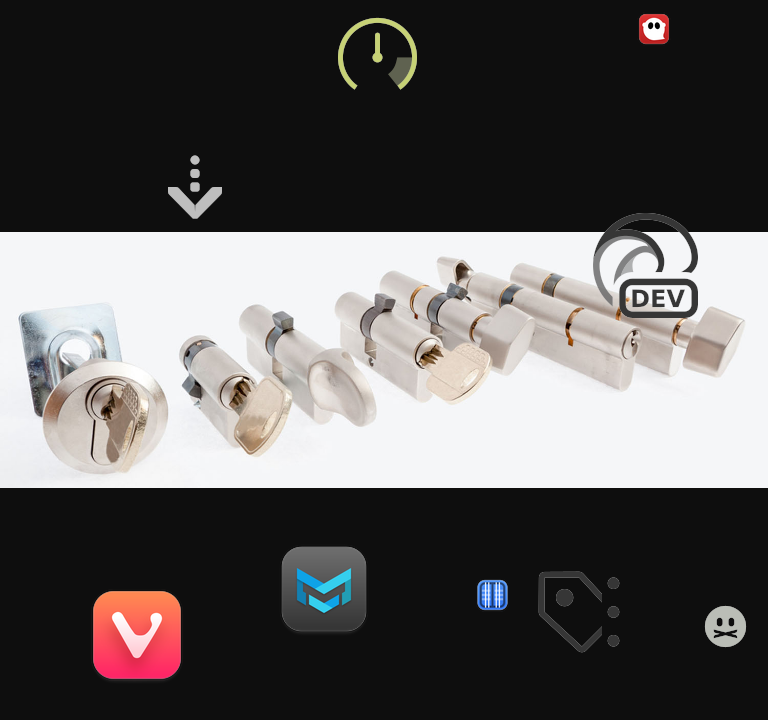 The height and width of the screenshot is (720, 768). Describe the element at coordinates (645, 265) in the screenshot. I see `open Microsoft Edge Dev browser` at that location.